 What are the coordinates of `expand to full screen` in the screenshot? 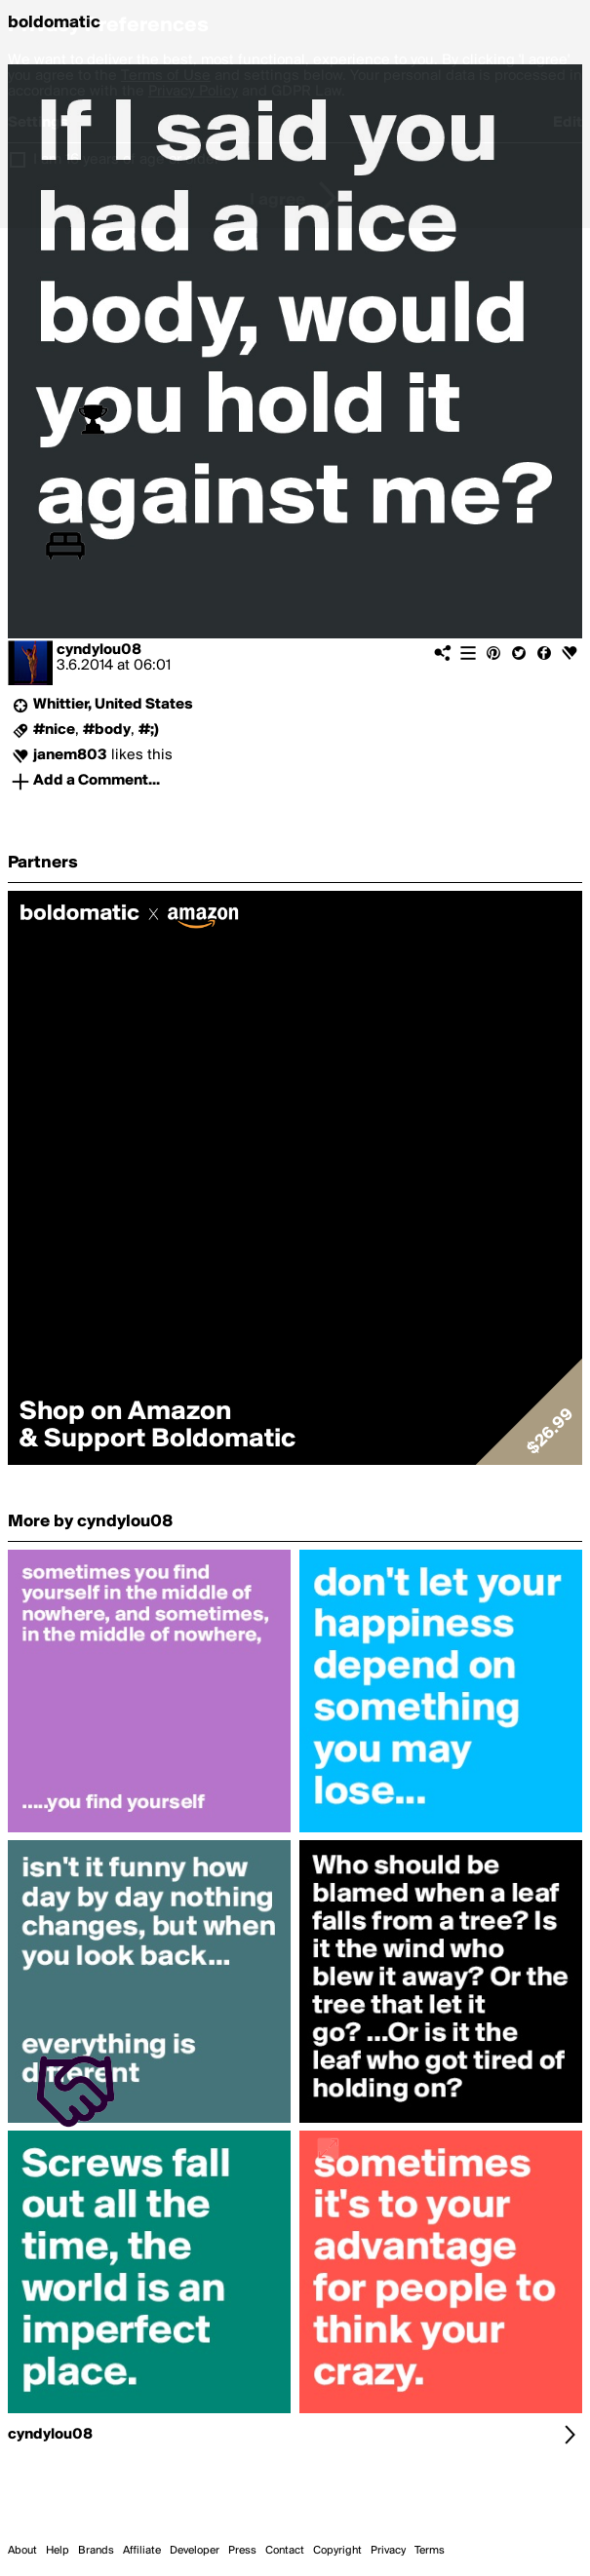 It's located at (328, 2148).